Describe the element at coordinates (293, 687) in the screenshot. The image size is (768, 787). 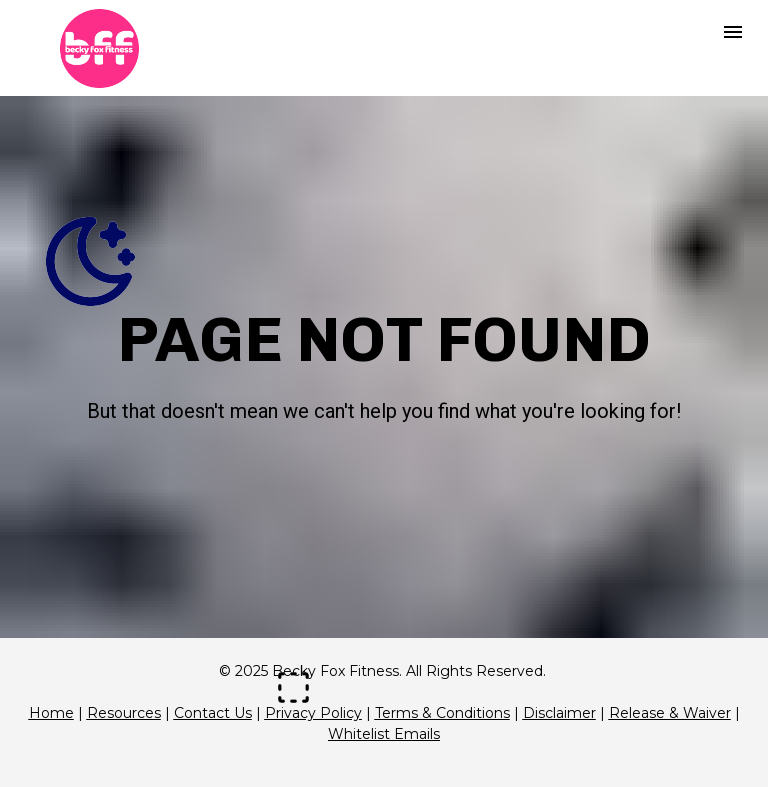
I see `create a selection area or marquee tool` at that location.